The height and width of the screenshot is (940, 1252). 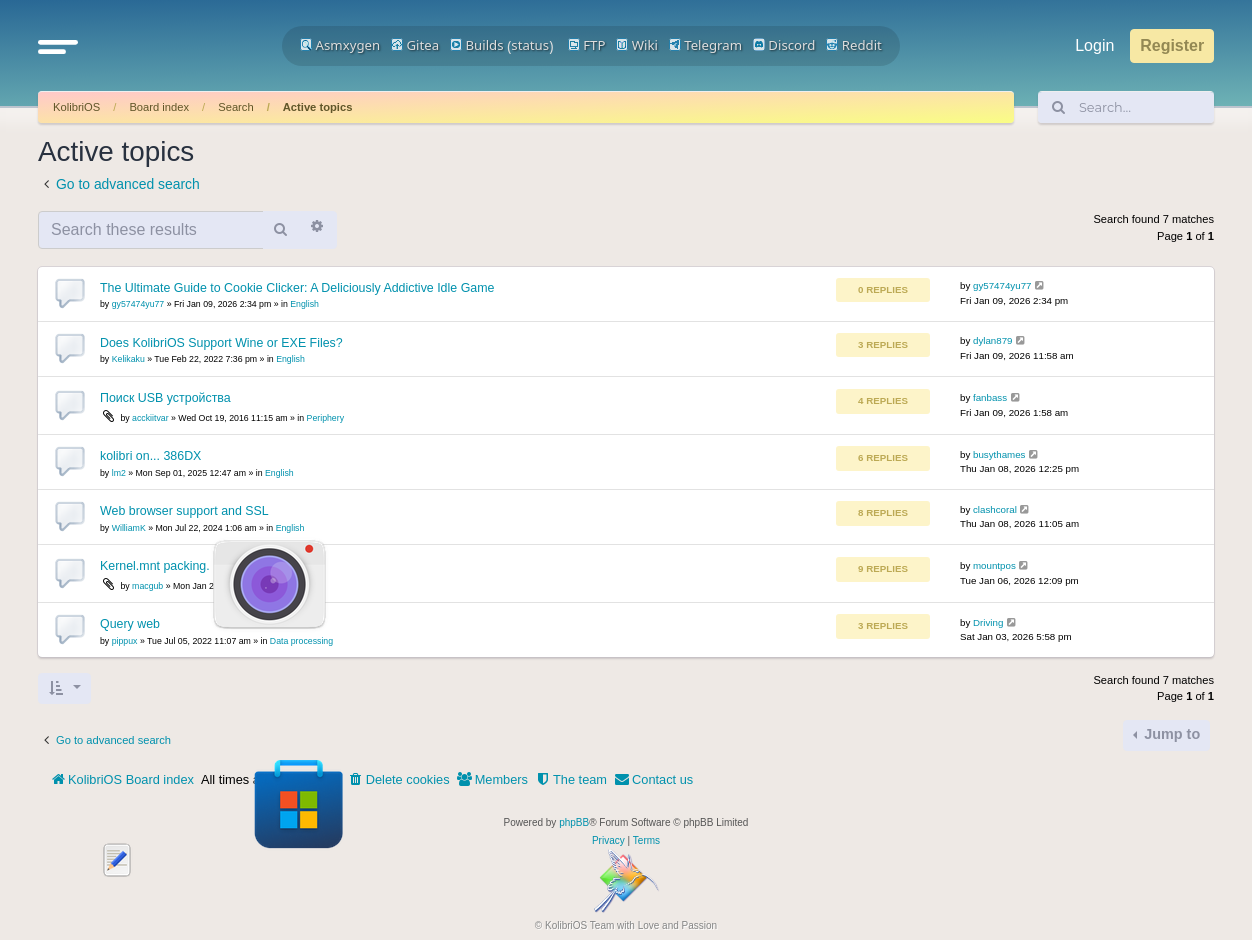 What do you see at coordinates (117, 860) in the screenshot?
I see `open gedit text editor` at bounding box center [117, 860].